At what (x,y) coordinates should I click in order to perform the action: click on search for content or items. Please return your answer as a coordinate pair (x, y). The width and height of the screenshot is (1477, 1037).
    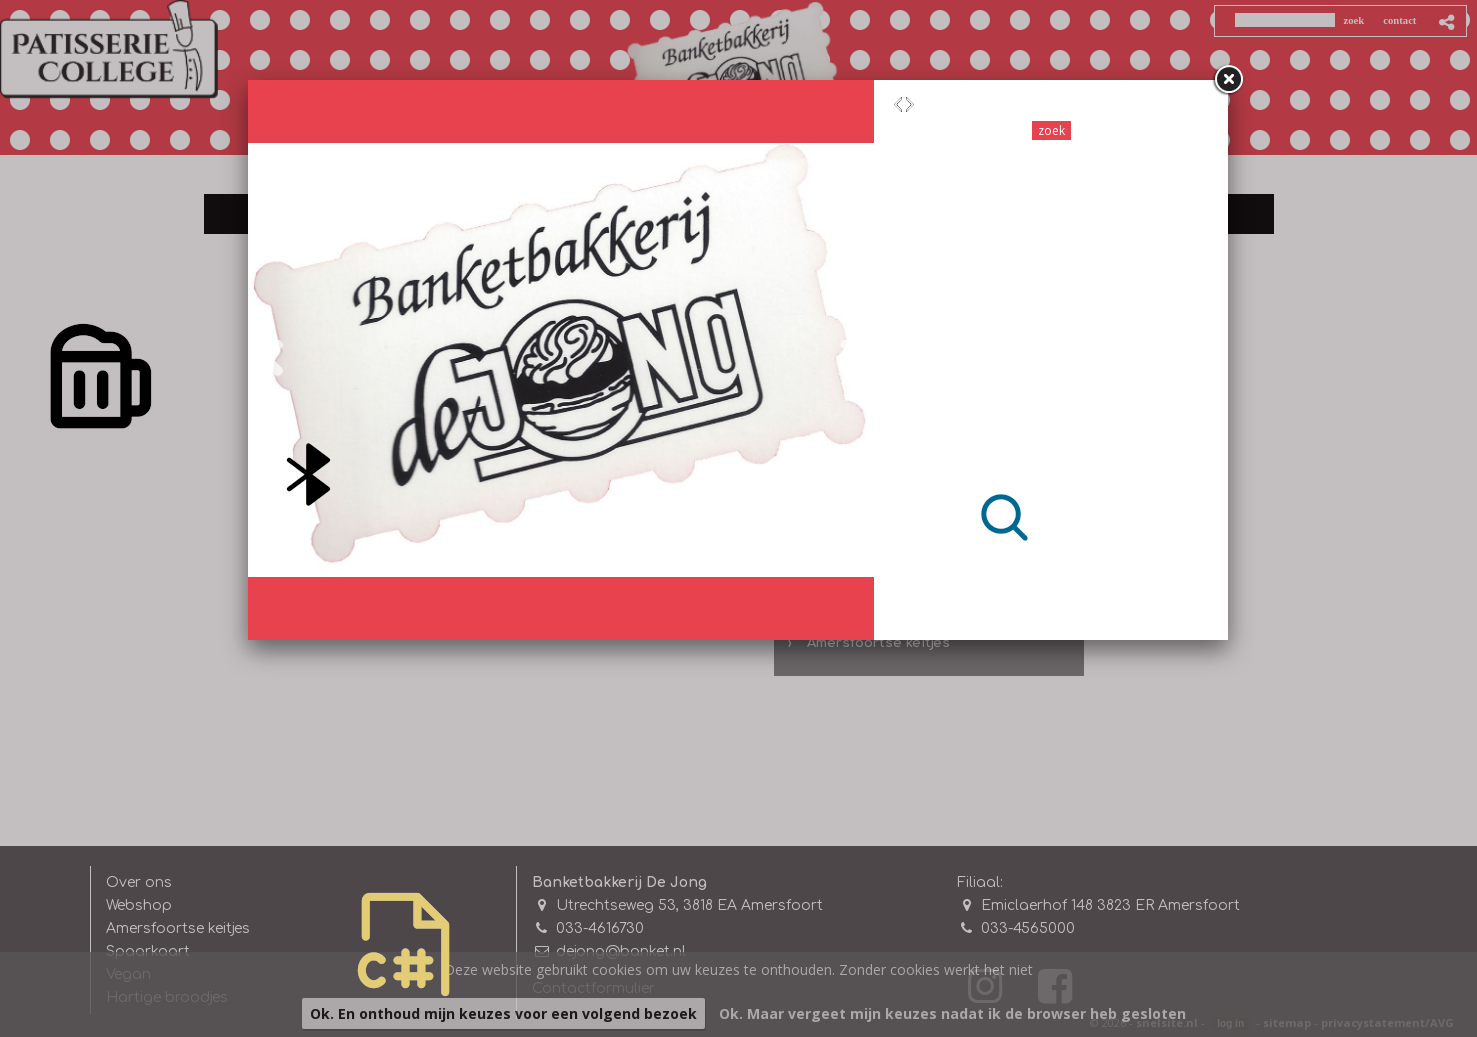
    Looking at the image, I should click on (1004, 517).